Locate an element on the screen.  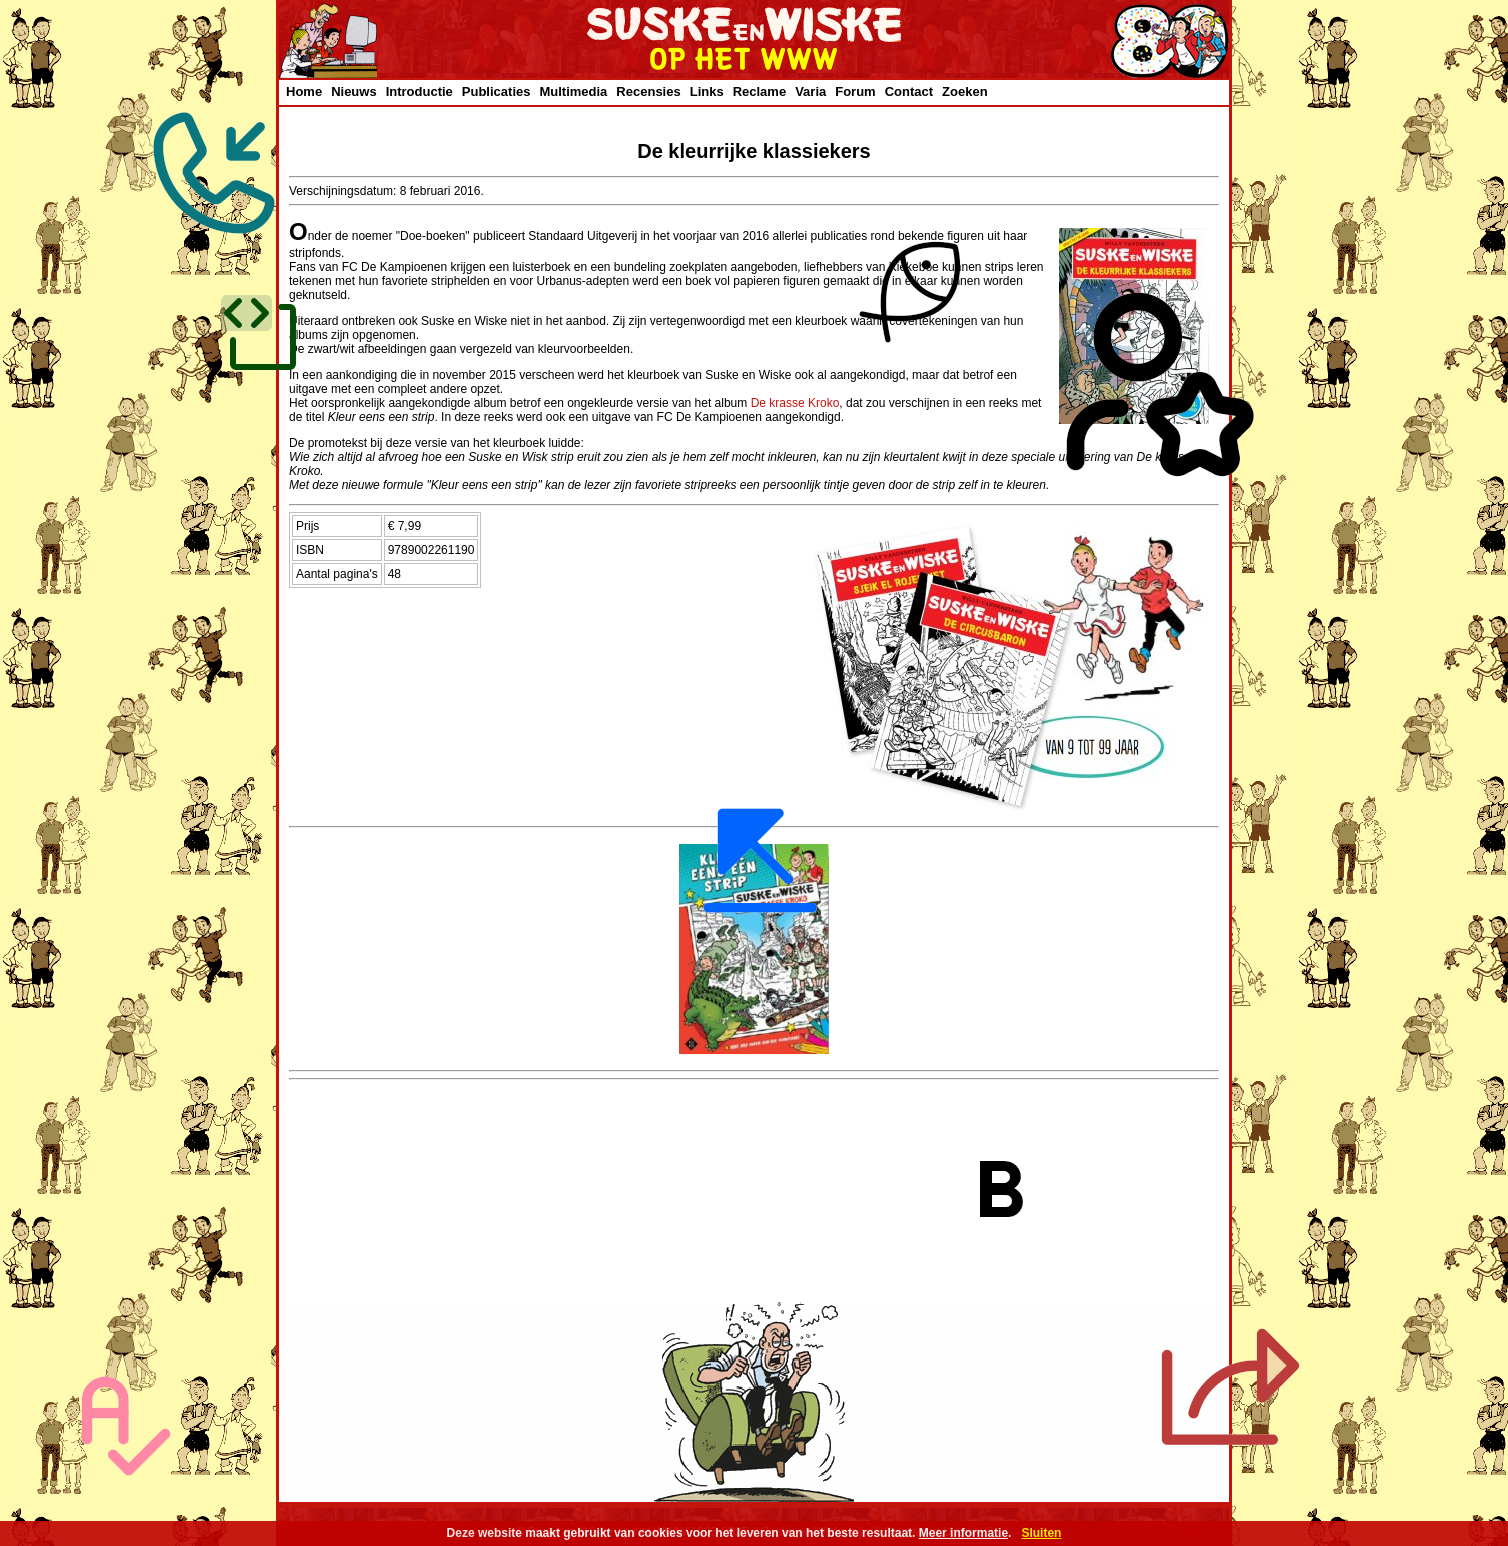
apply bold formatting to selected text is located at coordinates (1000, 1193).